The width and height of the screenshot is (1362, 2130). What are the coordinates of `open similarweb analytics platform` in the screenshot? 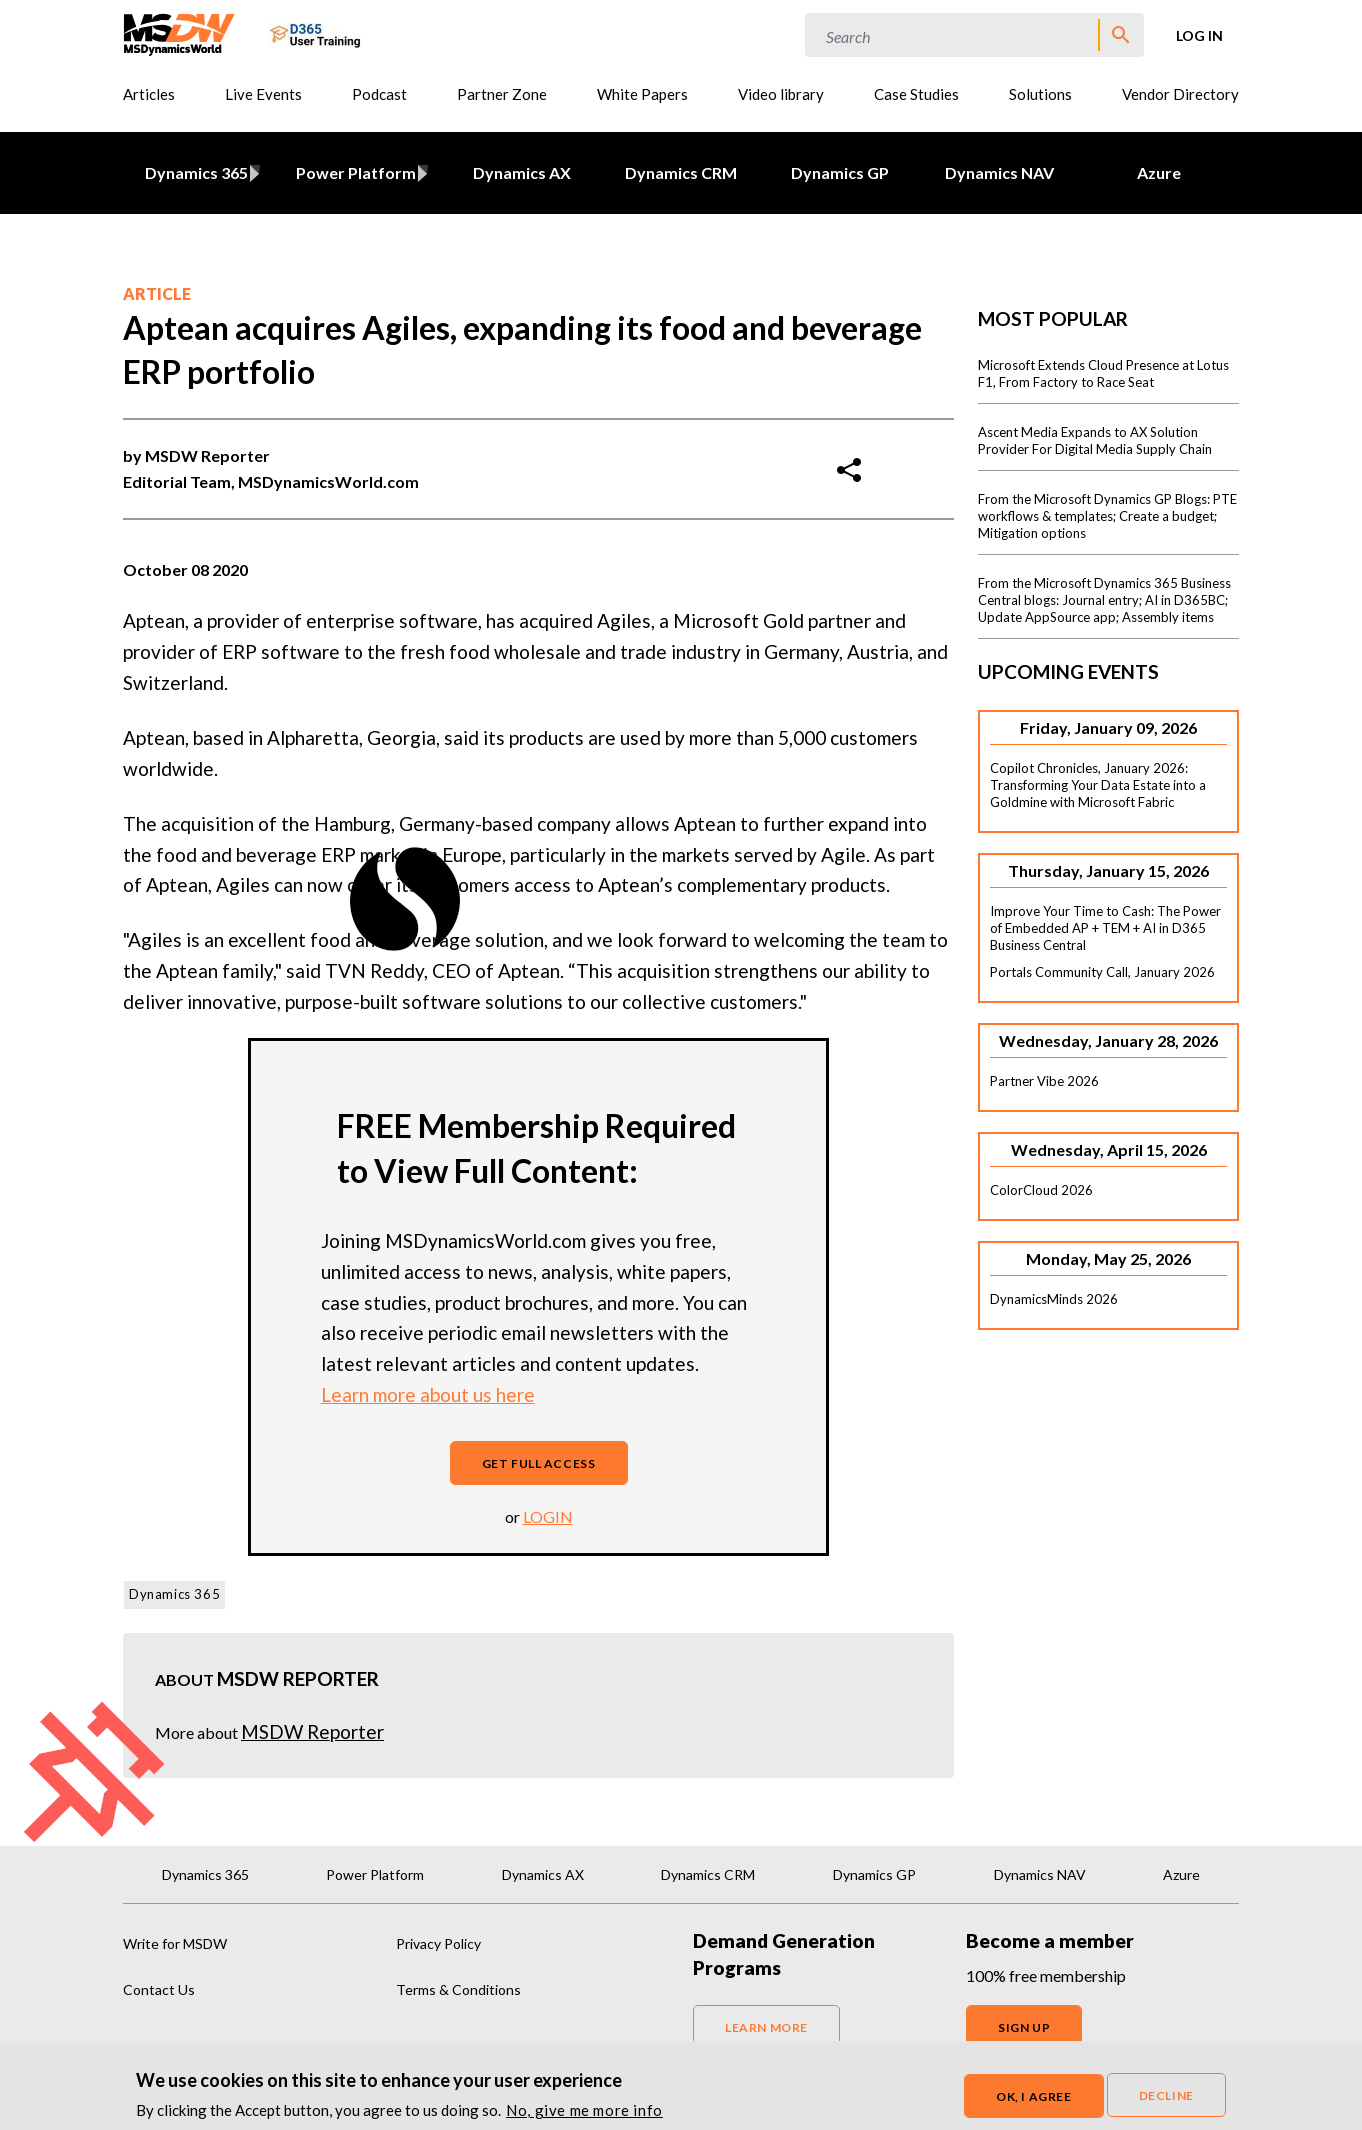 It's located at (405, 899).